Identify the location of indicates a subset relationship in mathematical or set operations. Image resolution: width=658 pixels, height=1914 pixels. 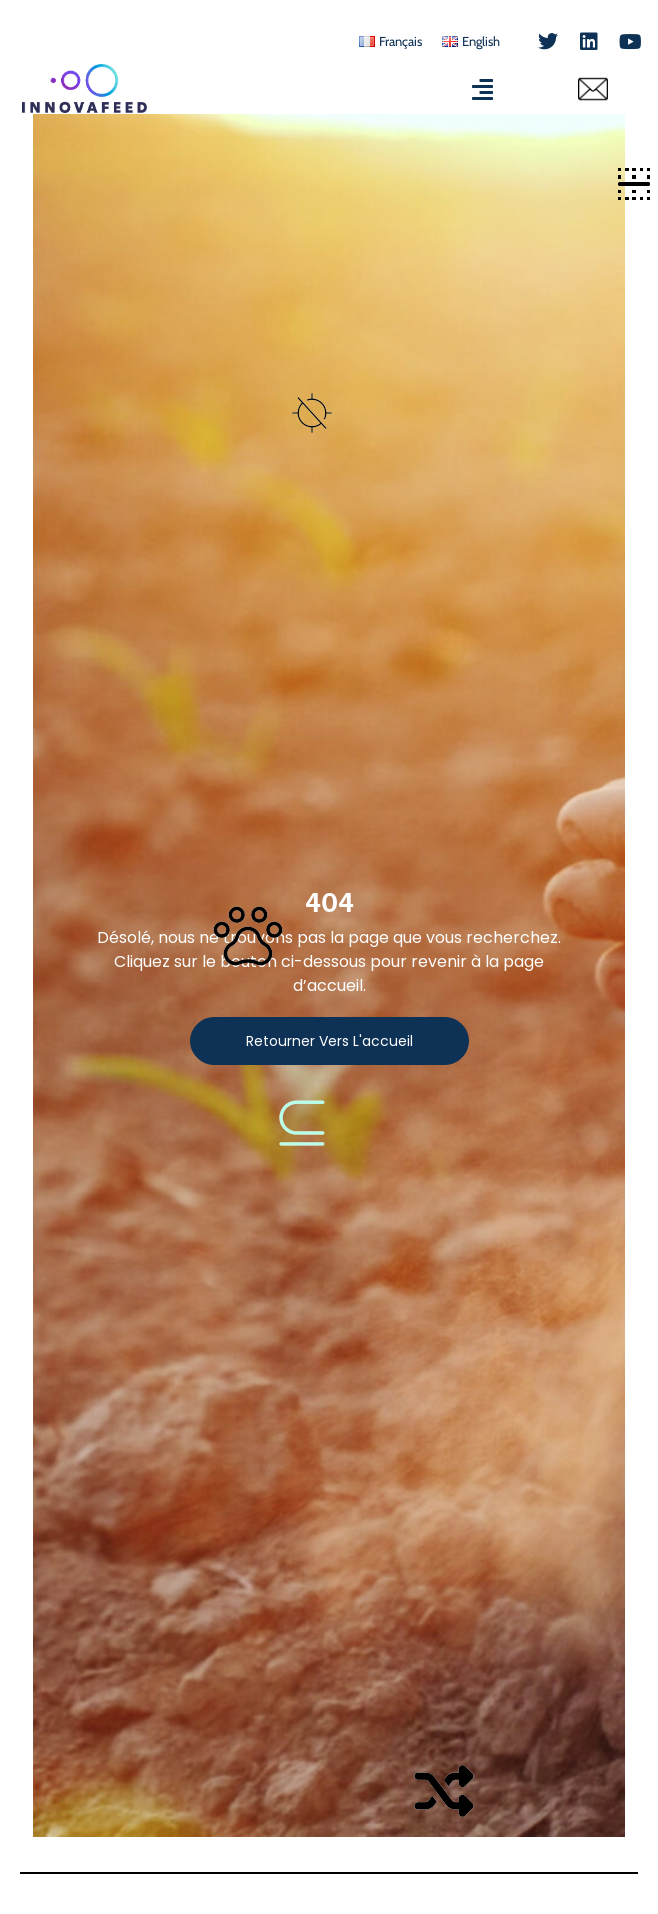
(303, 1122).